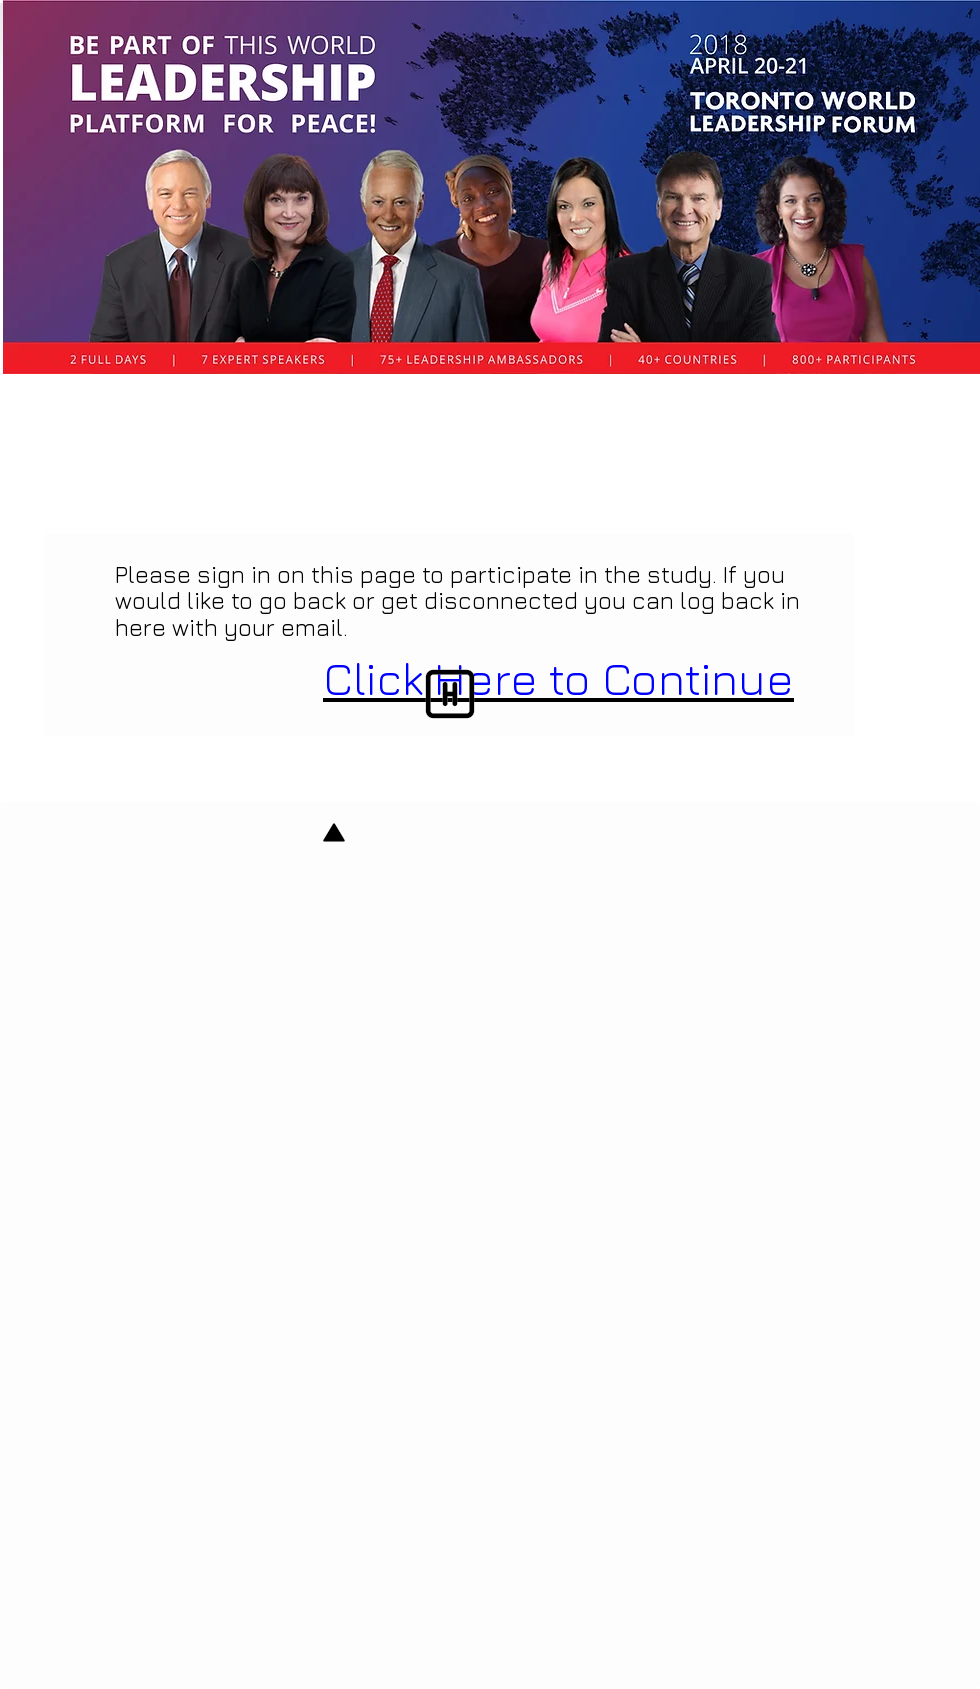 Image resolution: width=980 pixels, height=1689 pixels. I want to click on find nearby hospitals or medical facilities, so click(450, 694).